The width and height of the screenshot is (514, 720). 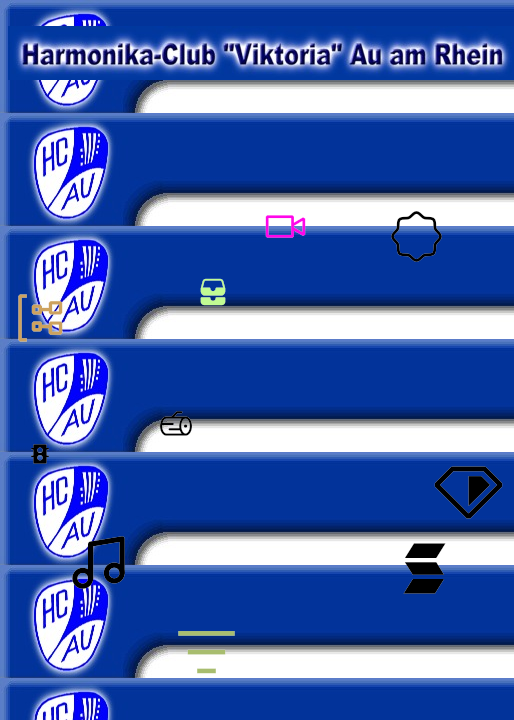 I want to click on ruby programming language file type indicator, so click(x=468, y=490).